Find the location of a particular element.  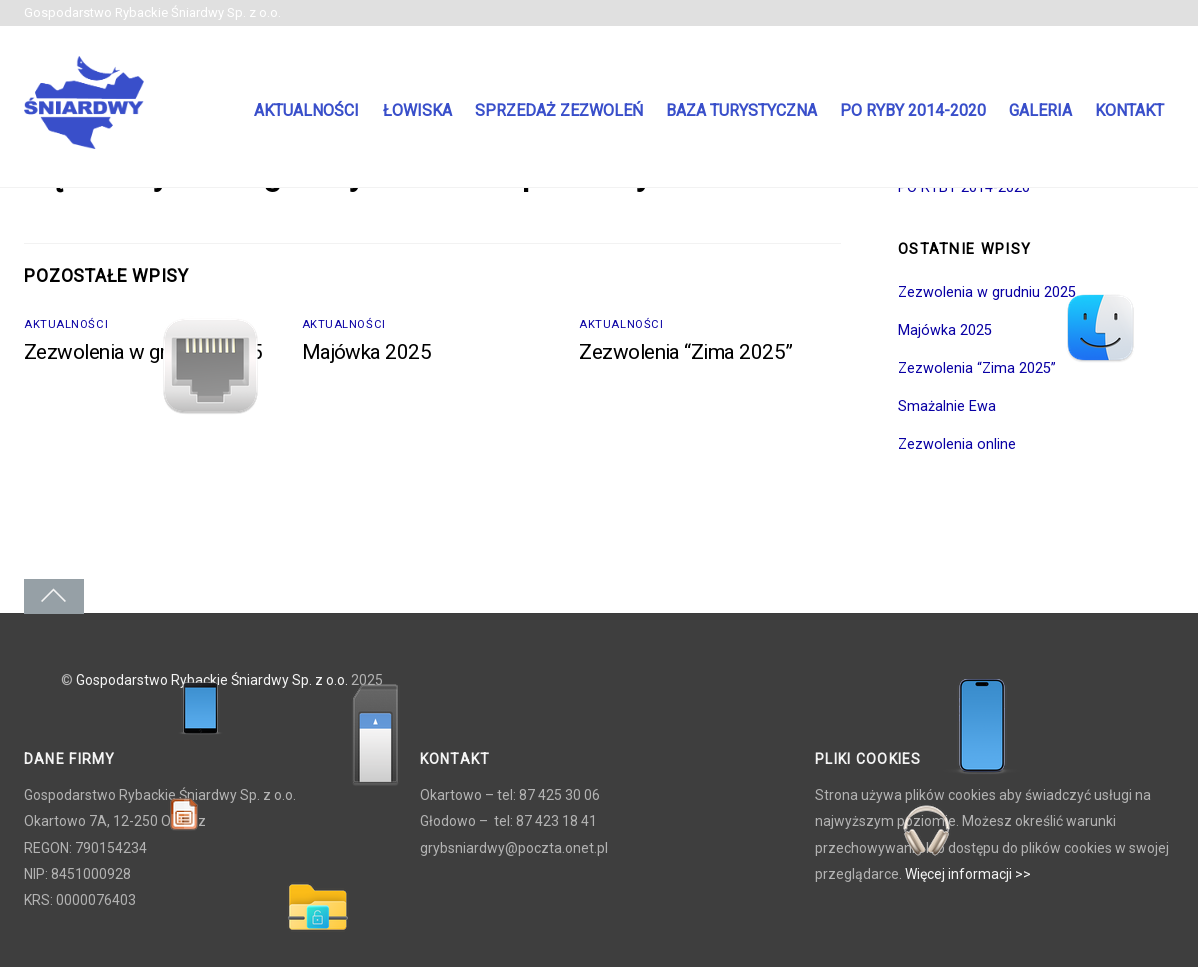

open a presentation file is located at coordinates (184, 814).